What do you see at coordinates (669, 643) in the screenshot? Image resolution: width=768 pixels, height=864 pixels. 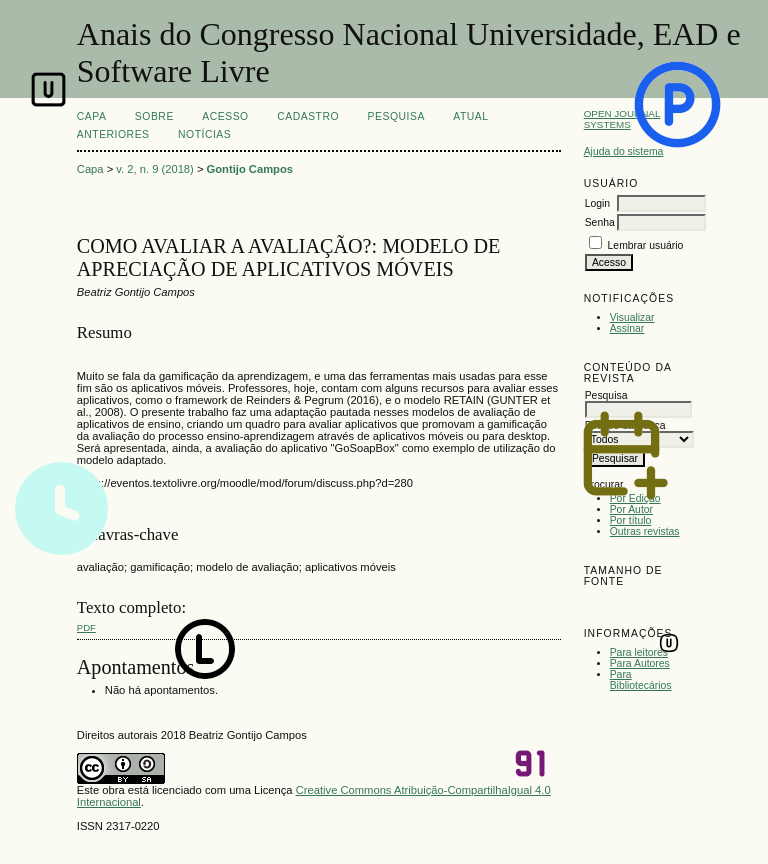 I see `indicates an item starting with the letter U` at bounding box center [669, 643].